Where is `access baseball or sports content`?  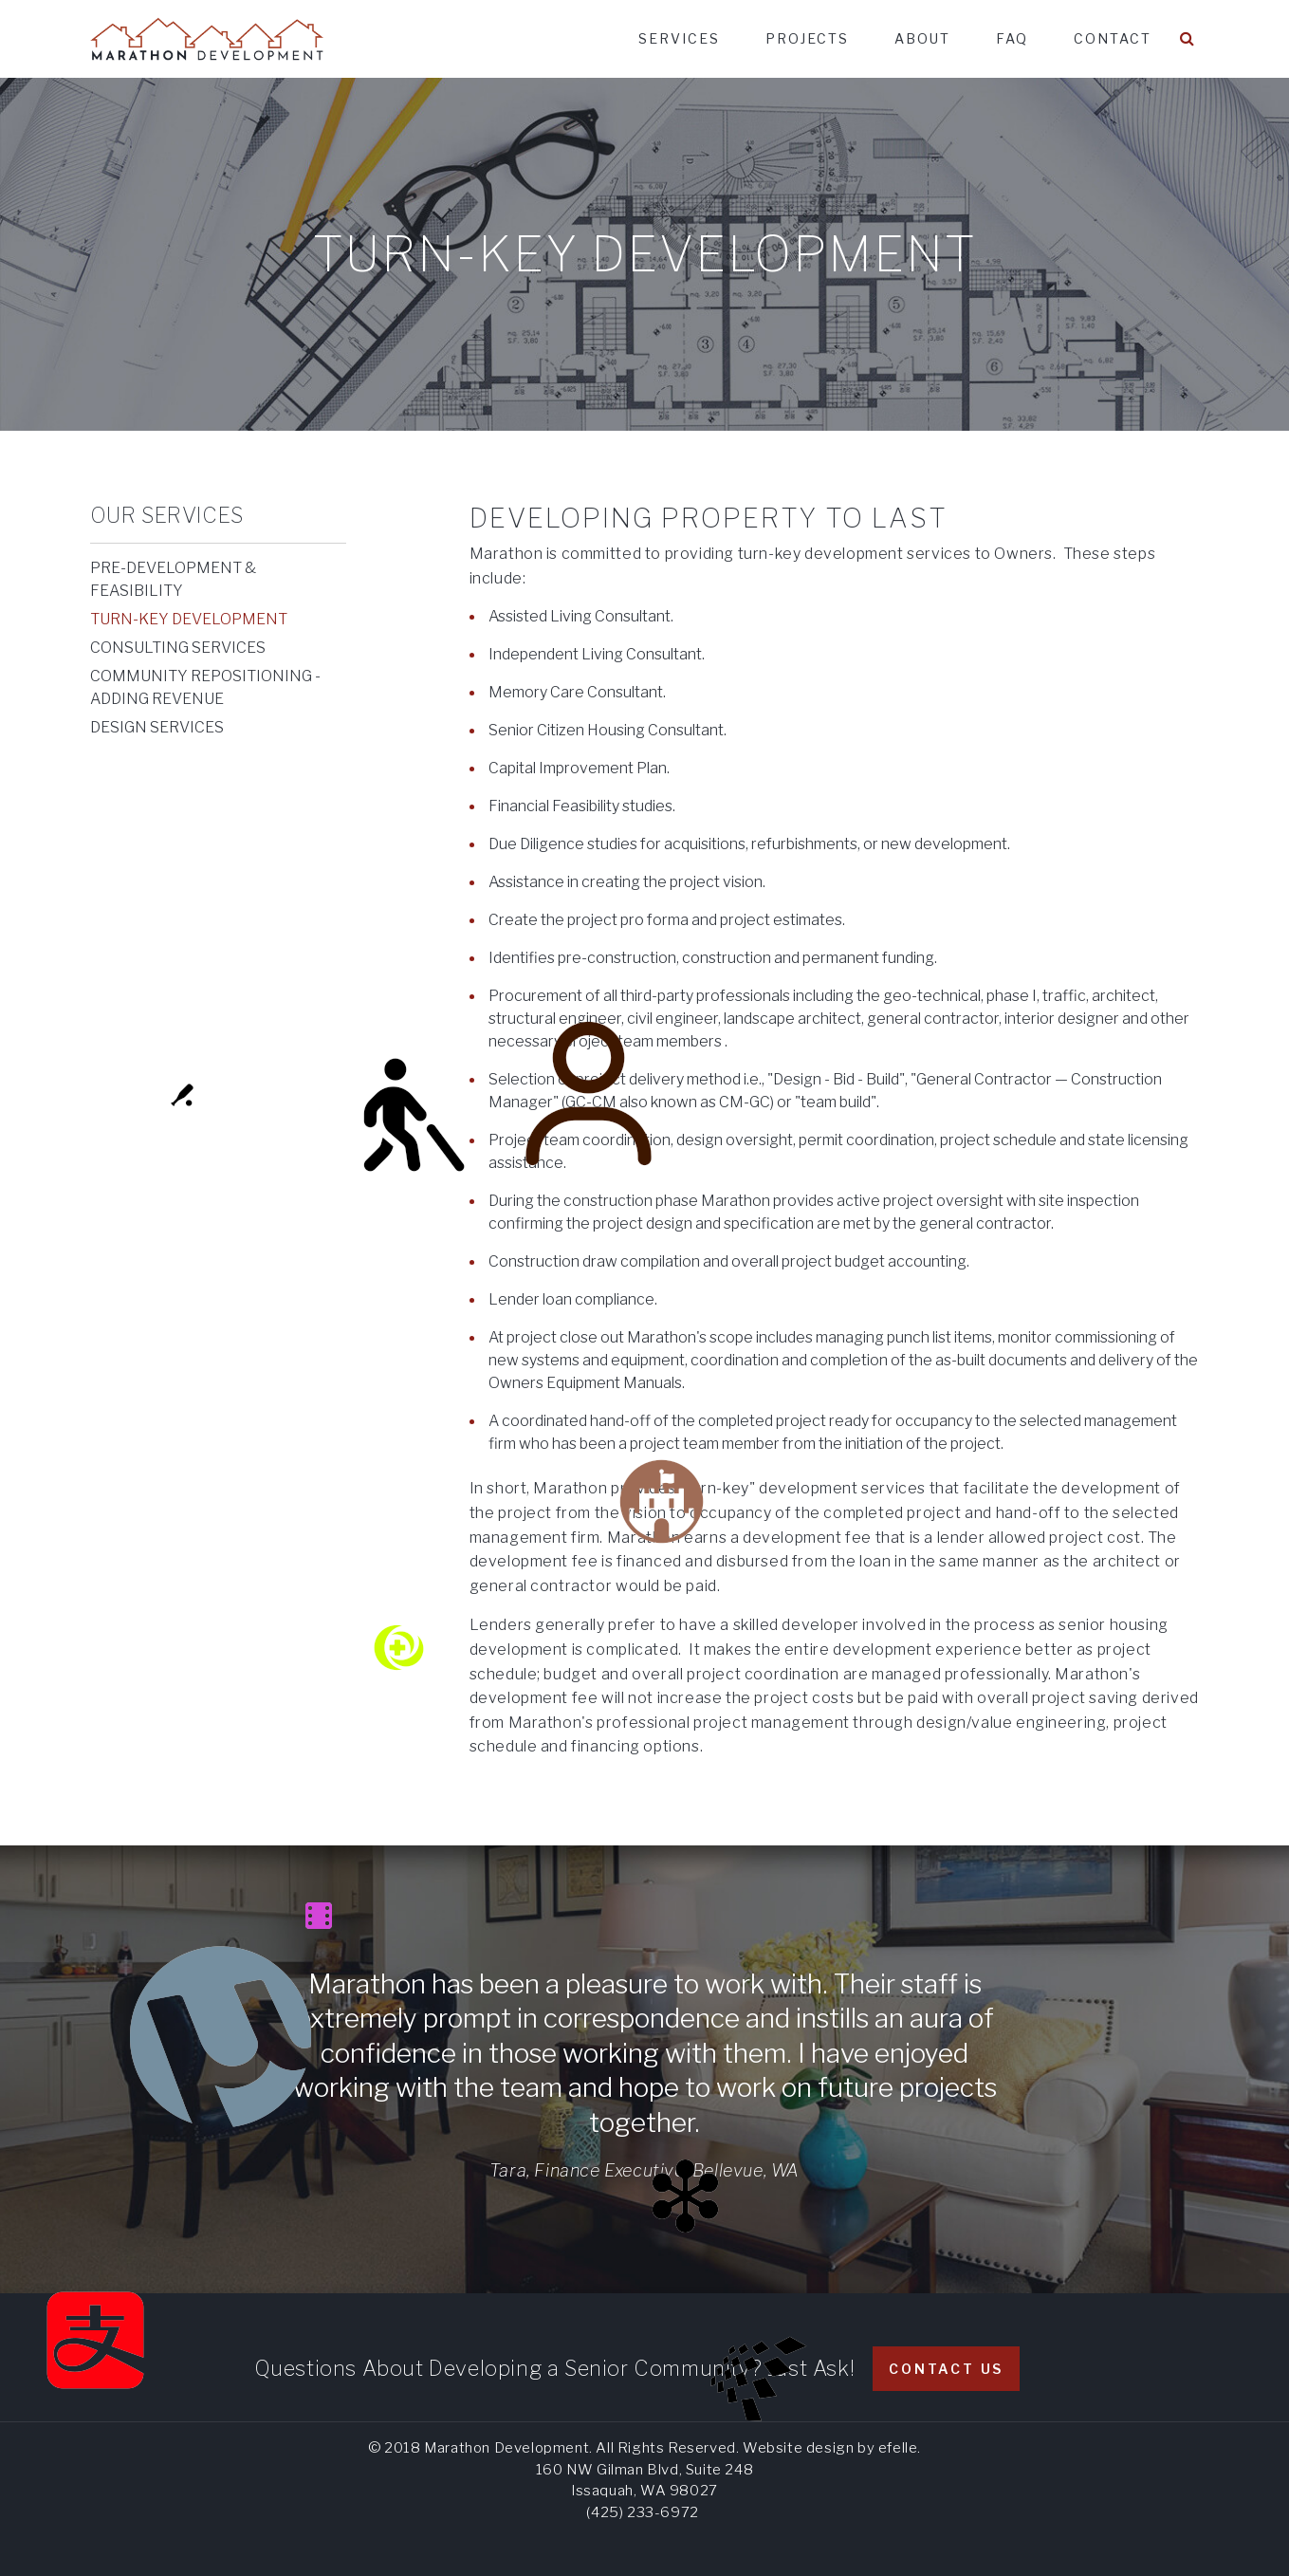 access baseball or sports content is located at coordinates (182, 1095).